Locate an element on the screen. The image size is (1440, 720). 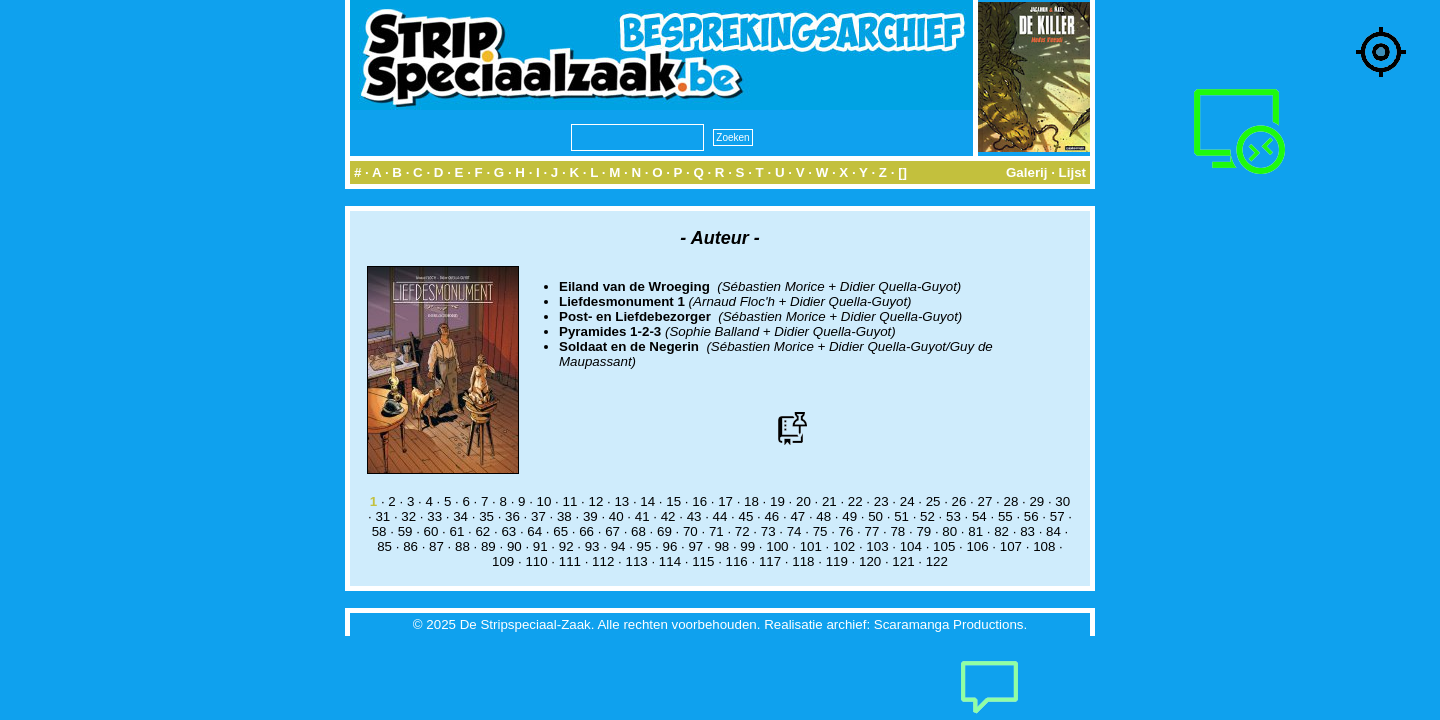
pin a repository to your profile or dashboard is located at coordinates (790, 428).